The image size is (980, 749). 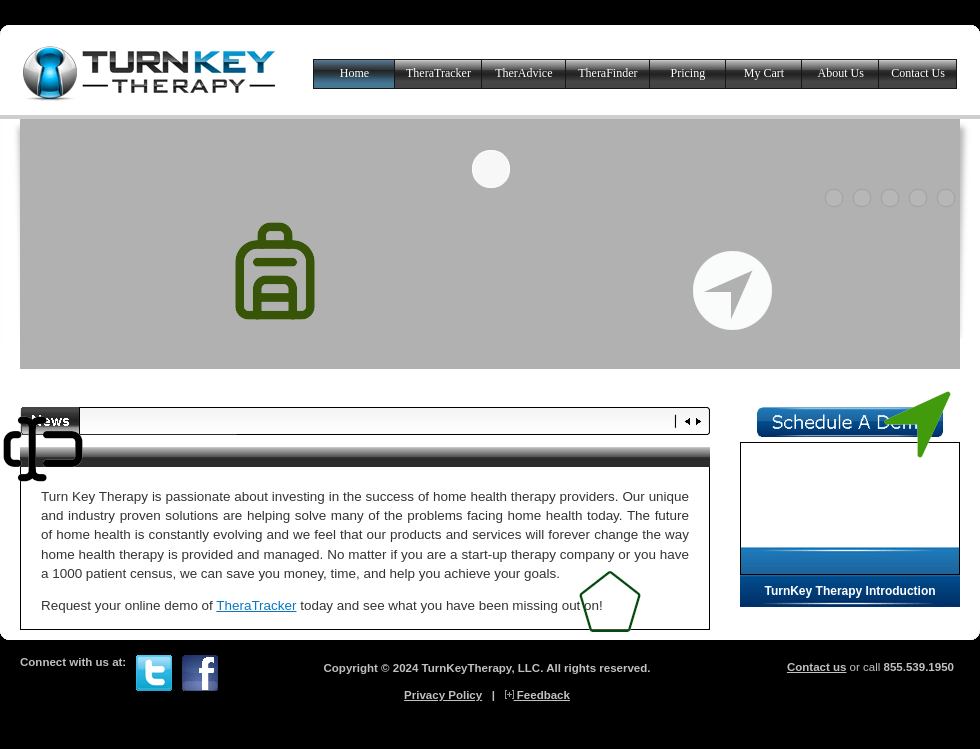 I want to click on navigate to current location, so click(x=732, y=290).